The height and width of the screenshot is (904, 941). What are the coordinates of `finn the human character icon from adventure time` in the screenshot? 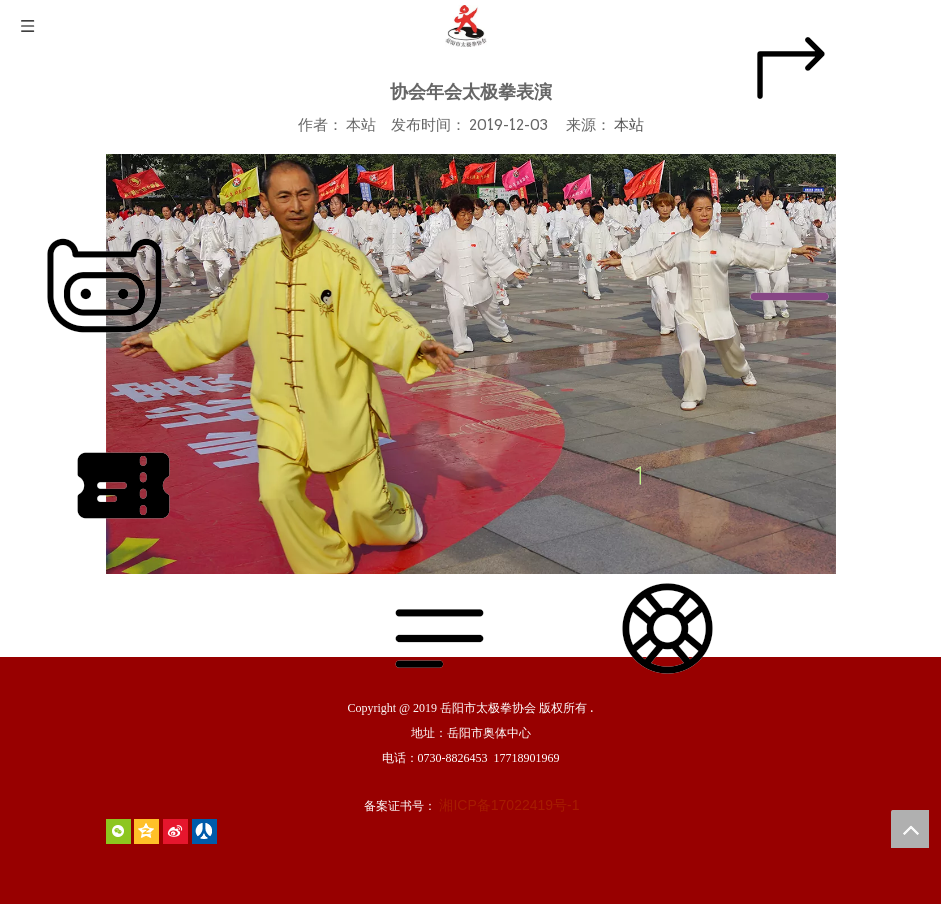 It's located at (104, 283).